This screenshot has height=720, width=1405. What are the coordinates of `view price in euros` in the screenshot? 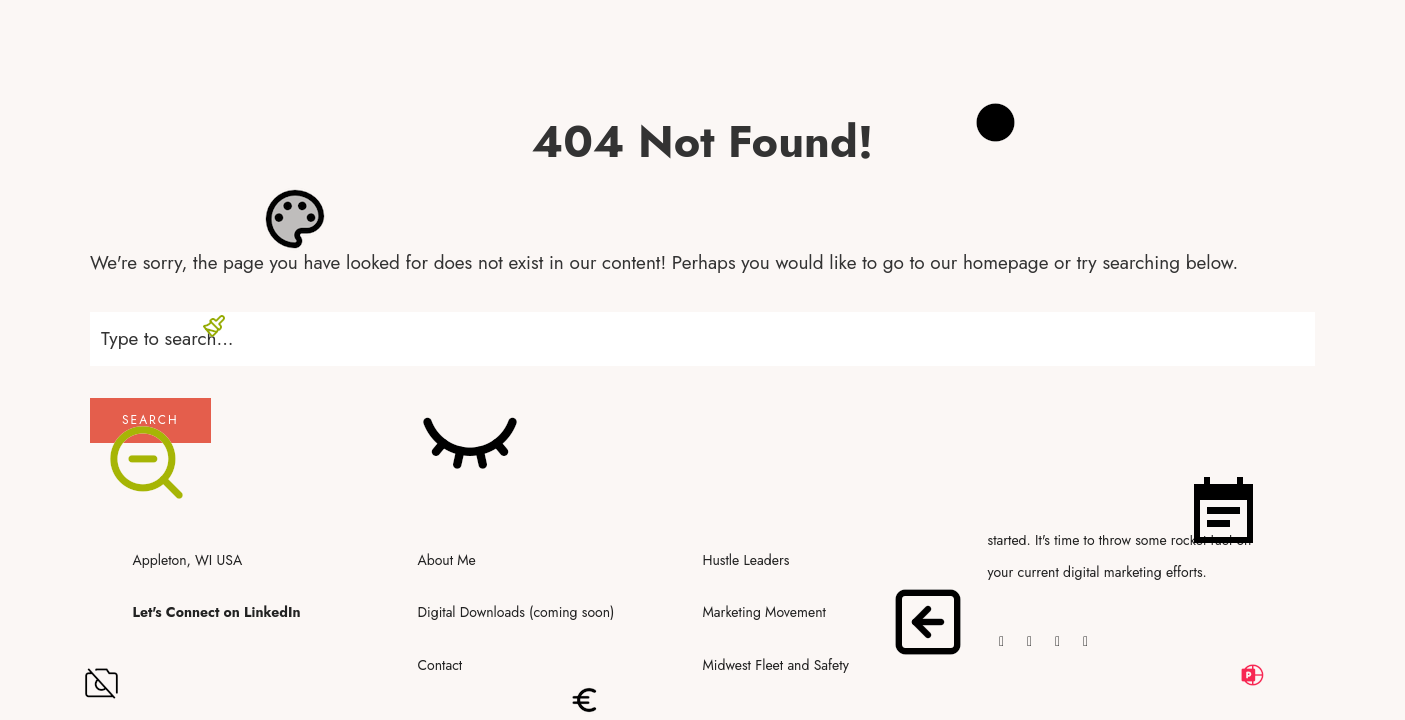 It's located at (585, 700).